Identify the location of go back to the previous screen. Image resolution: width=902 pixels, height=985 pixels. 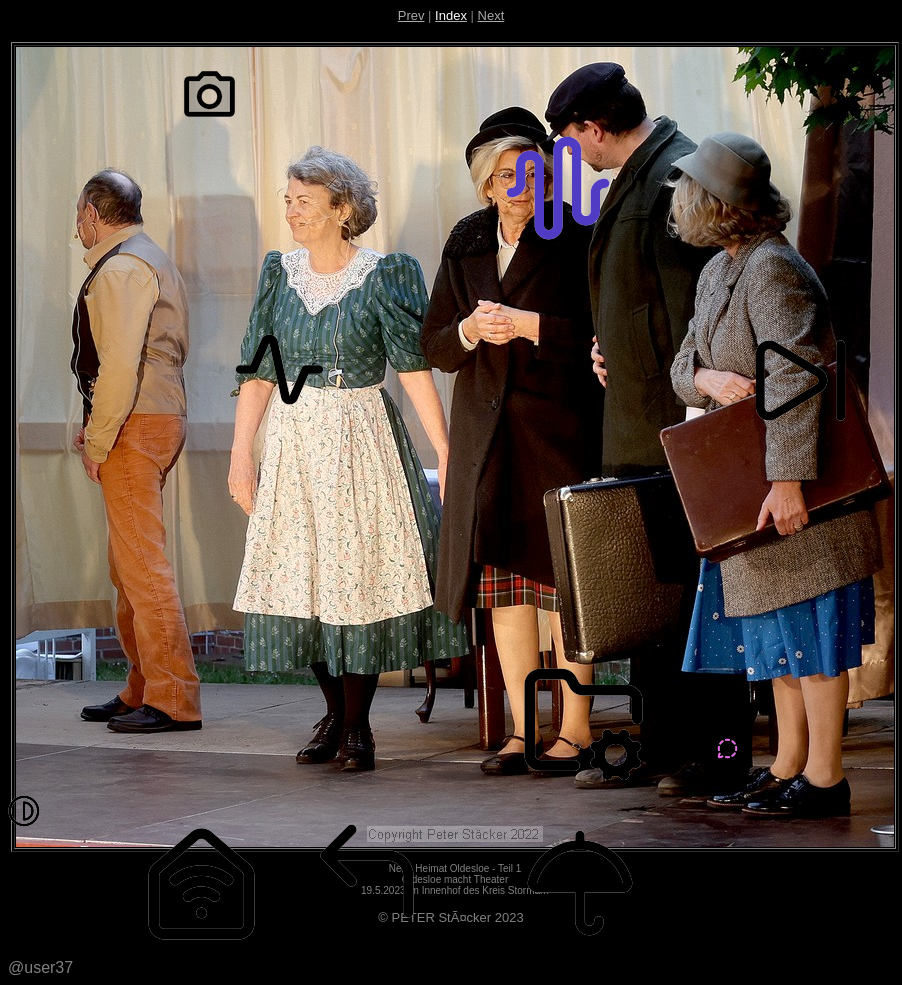
(367, 871).